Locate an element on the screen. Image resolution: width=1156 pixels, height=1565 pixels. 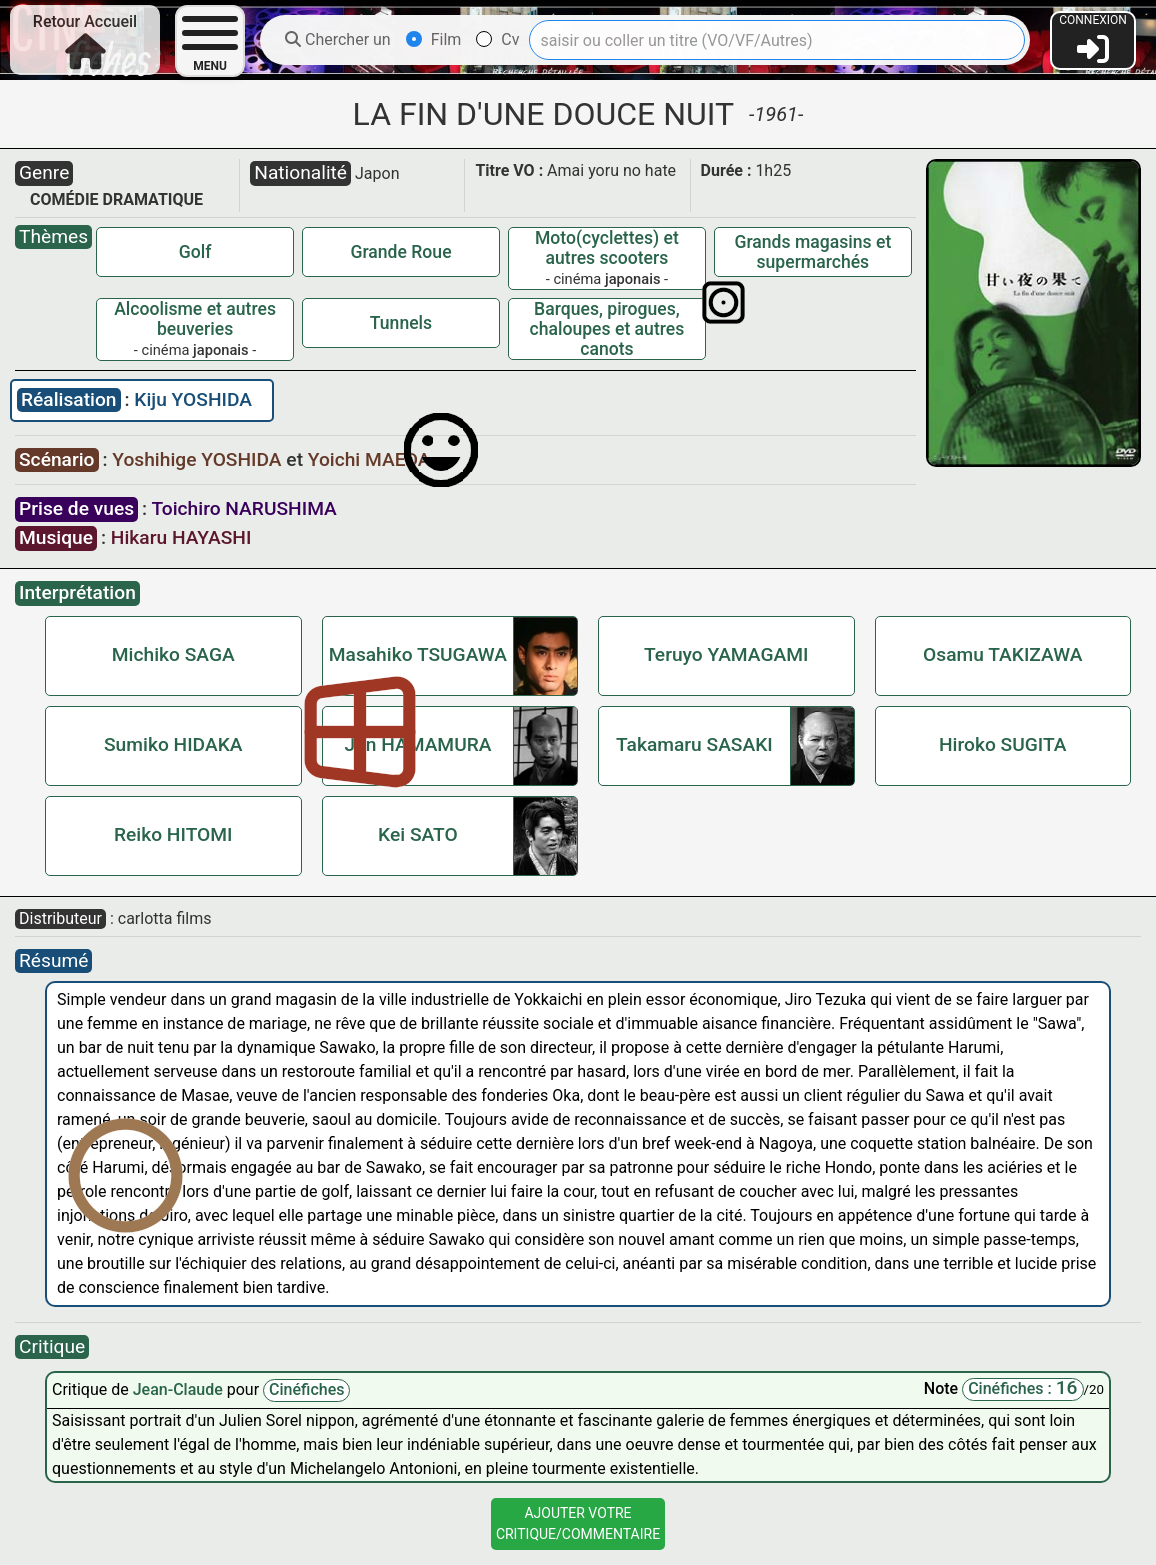
tag people in a photo is located at coordinates (441, 450).